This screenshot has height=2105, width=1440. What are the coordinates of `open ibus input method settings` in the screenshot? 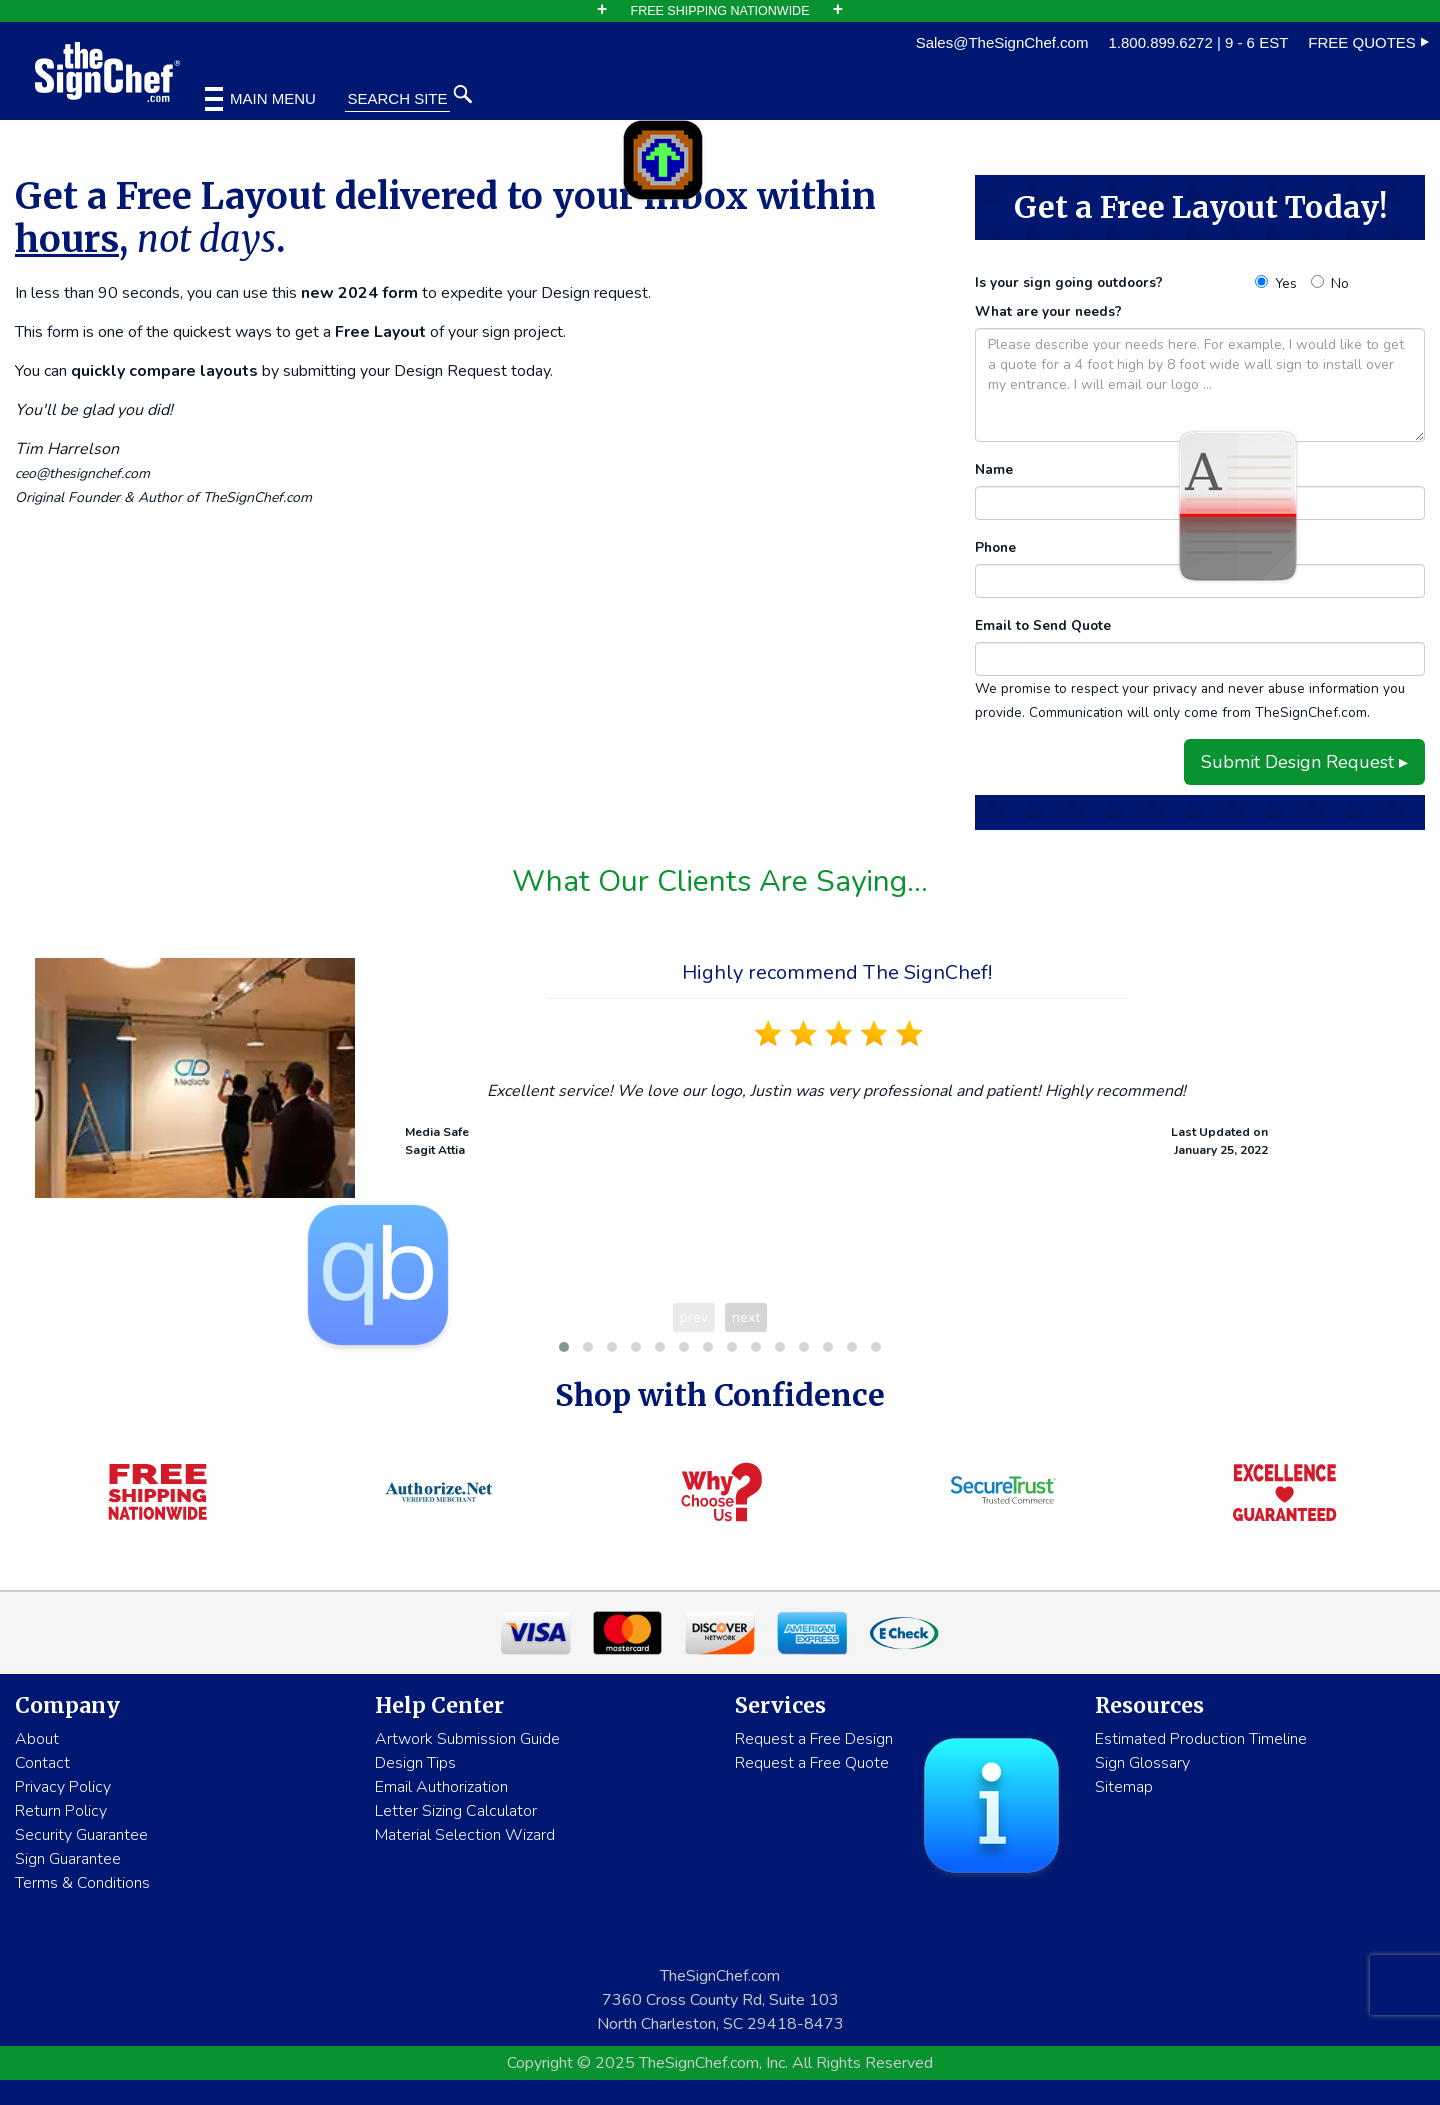 It's located at (991, 1805).